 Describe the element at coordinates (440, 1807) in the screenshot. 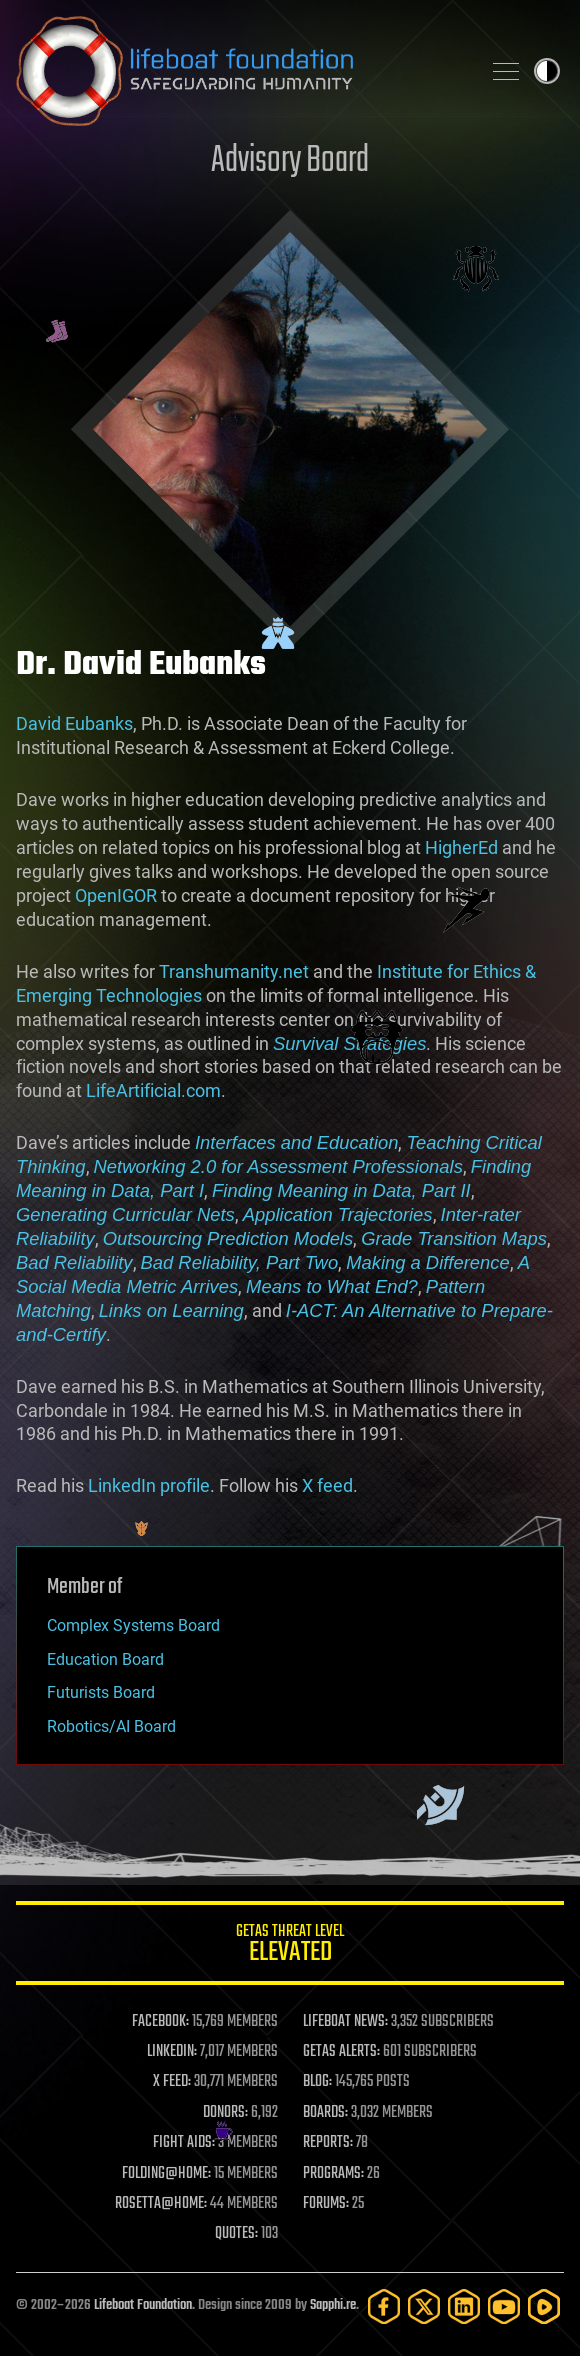

I see `select halberd weapon in game inventory` at that location.